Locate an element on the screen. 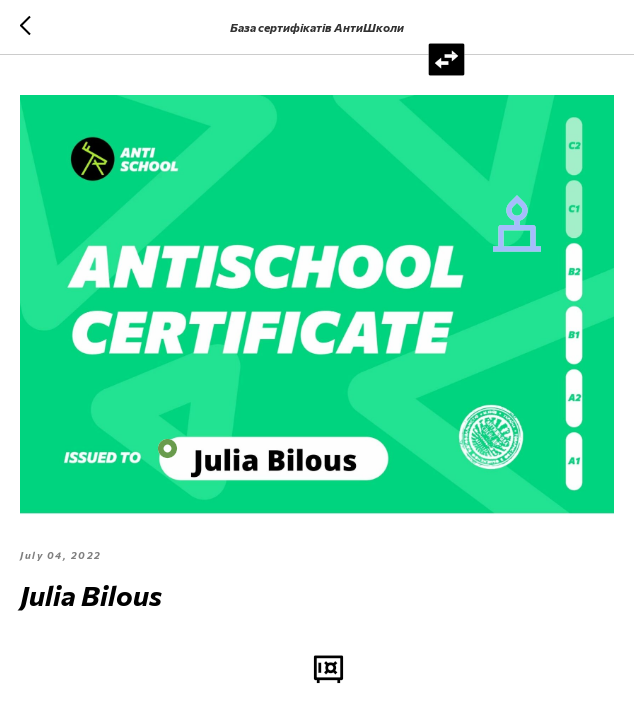  access candle or ambient lighting settings is located at coordinates (517, 225).